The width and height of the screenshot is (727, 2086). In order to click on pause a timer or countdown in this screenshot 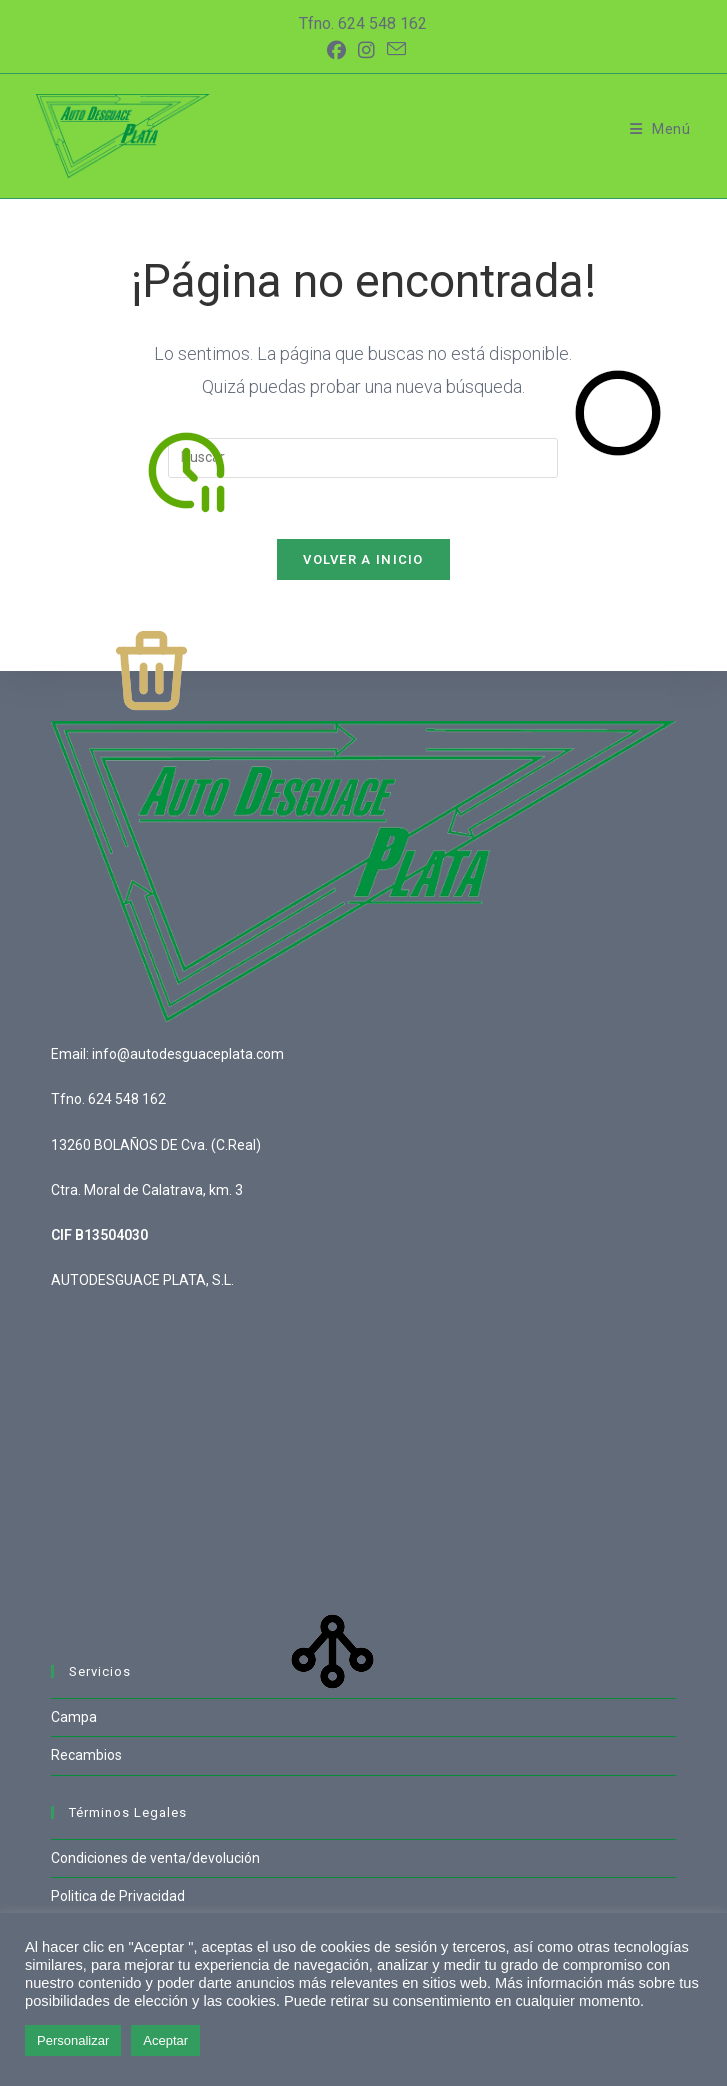, I will do `click(186, 470)`.